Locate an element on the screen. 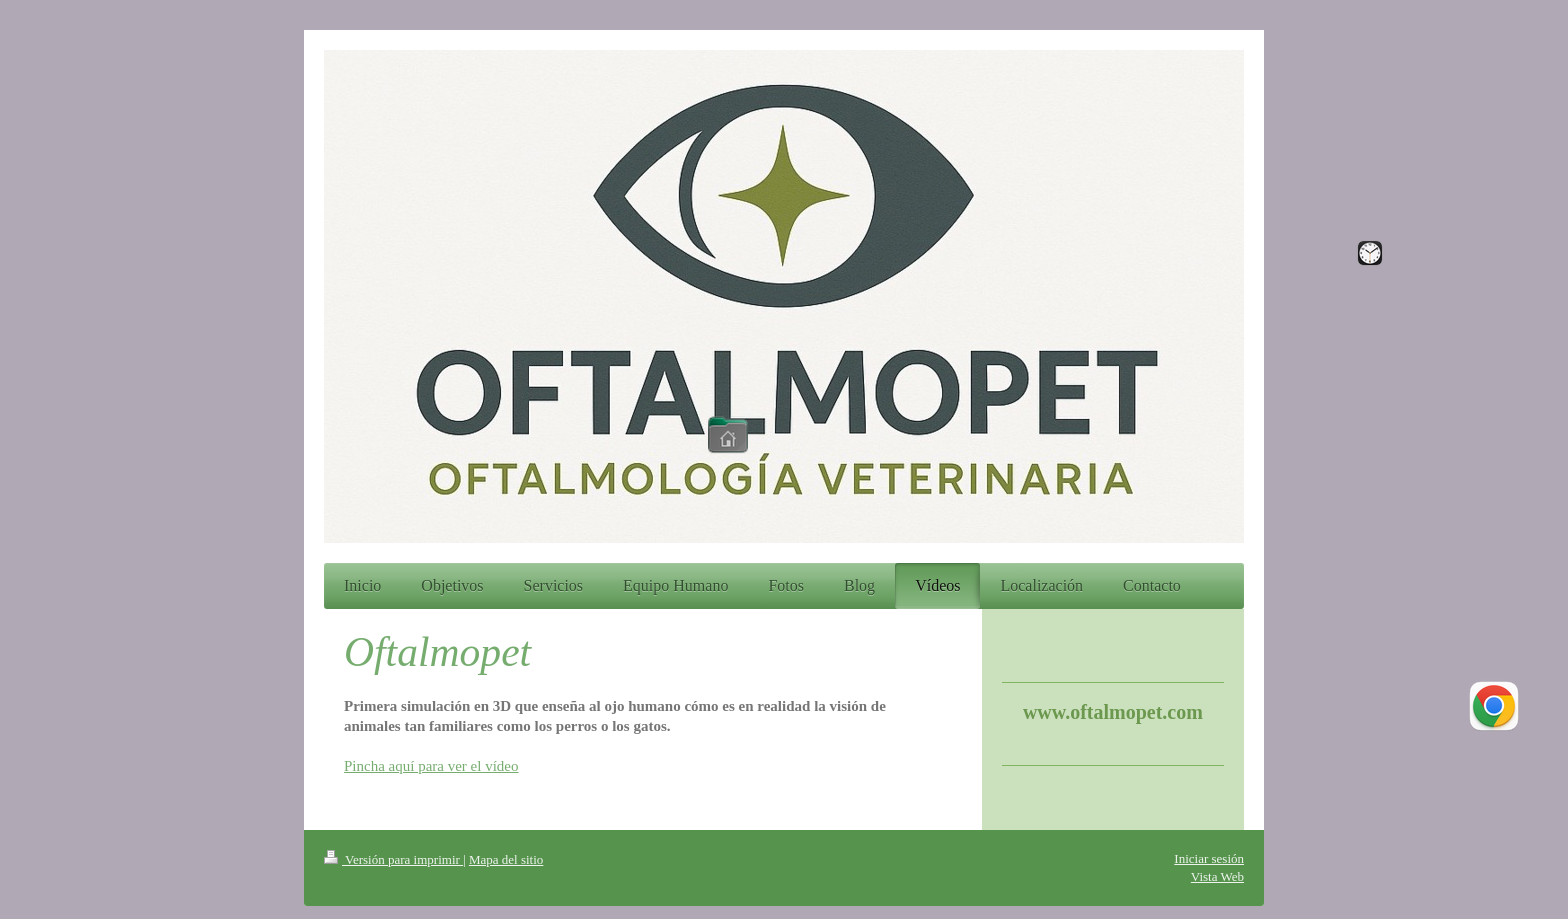 This screenshot has height=919, width=1568. access your home folder is located at coordinates (728, 434).